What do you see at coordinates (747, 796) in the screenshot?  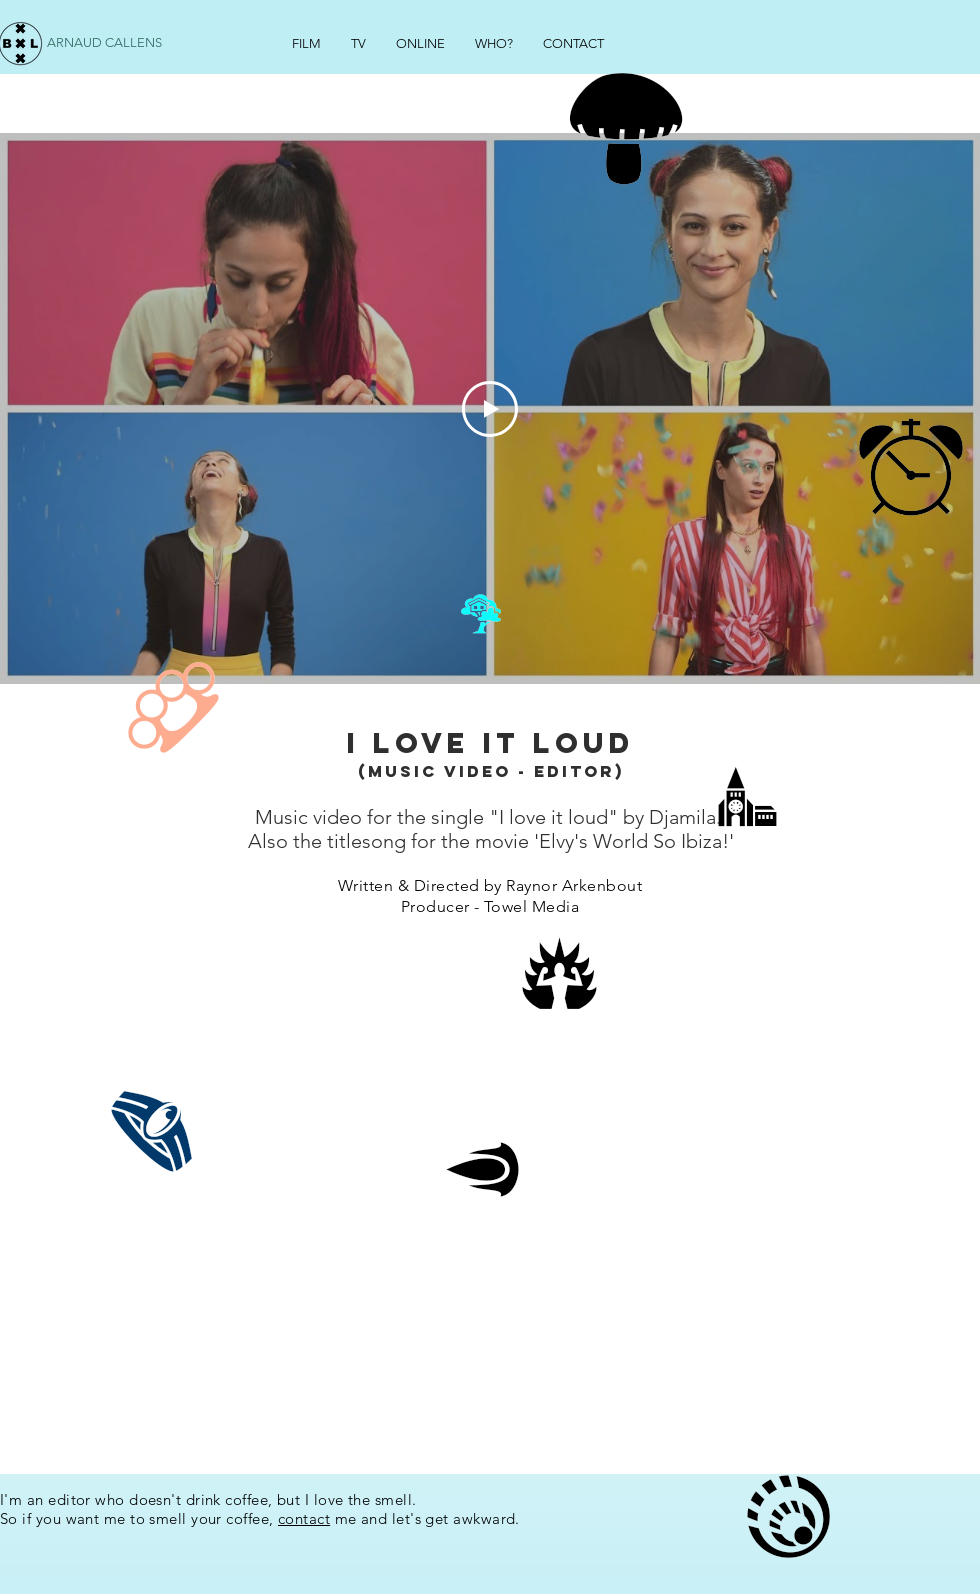 I see `locate nearby churches or places of worship` at bounding box center [747, 796].